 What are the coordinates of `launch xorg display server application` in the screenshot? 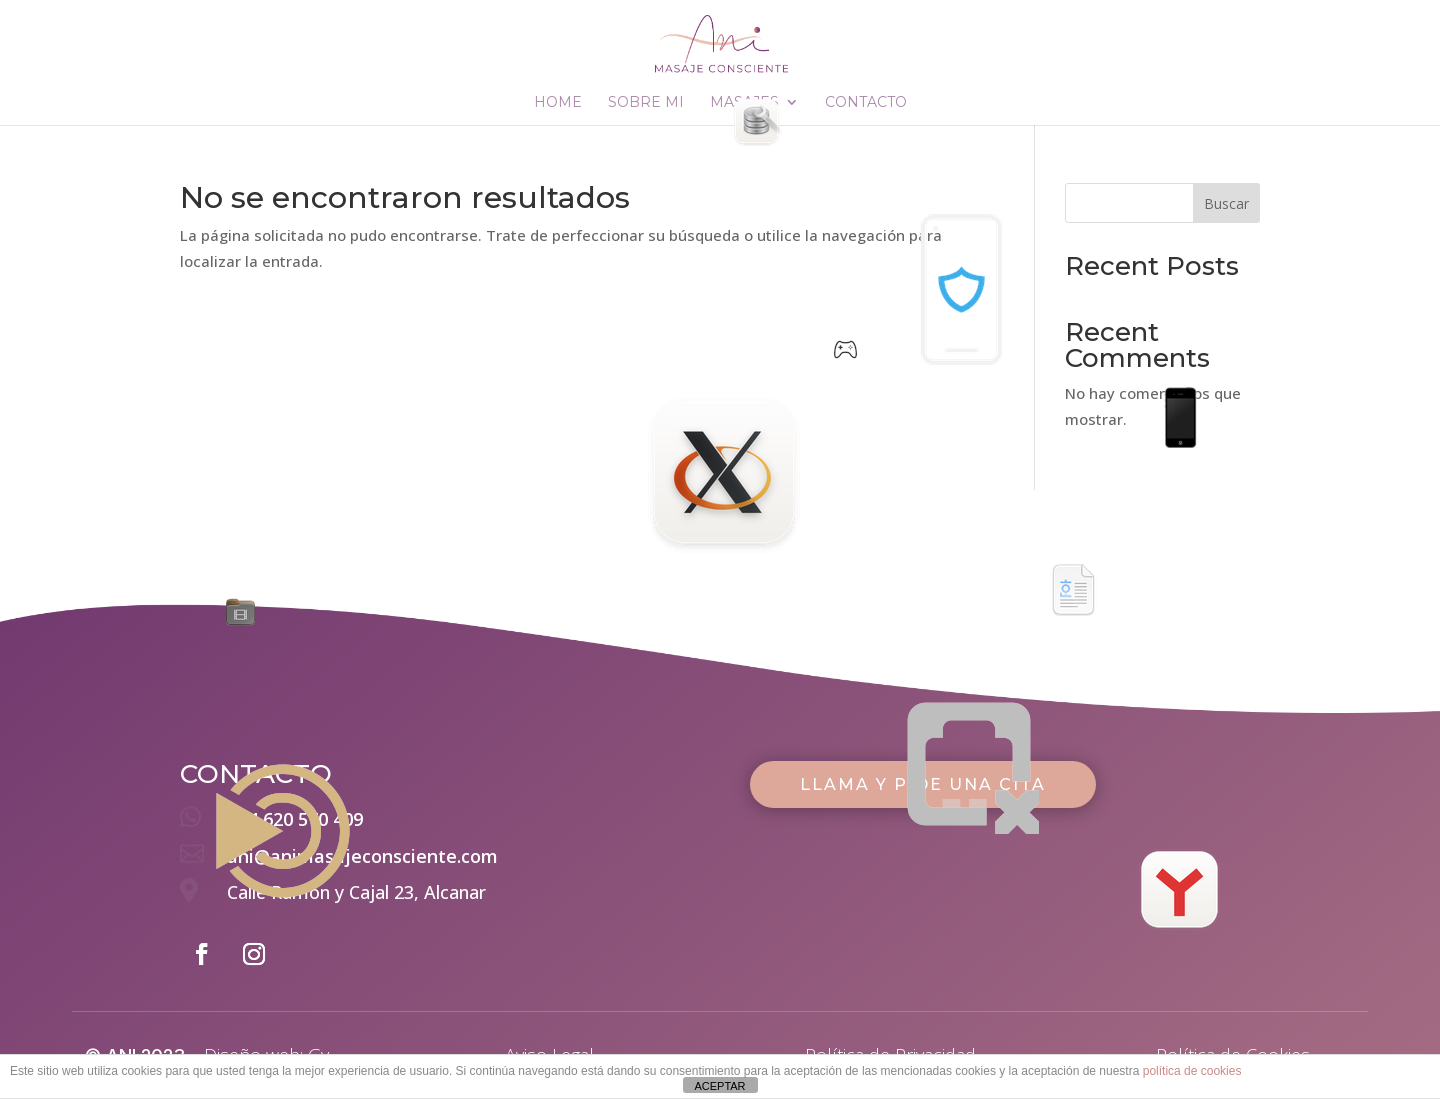 It's located at (724, 473).